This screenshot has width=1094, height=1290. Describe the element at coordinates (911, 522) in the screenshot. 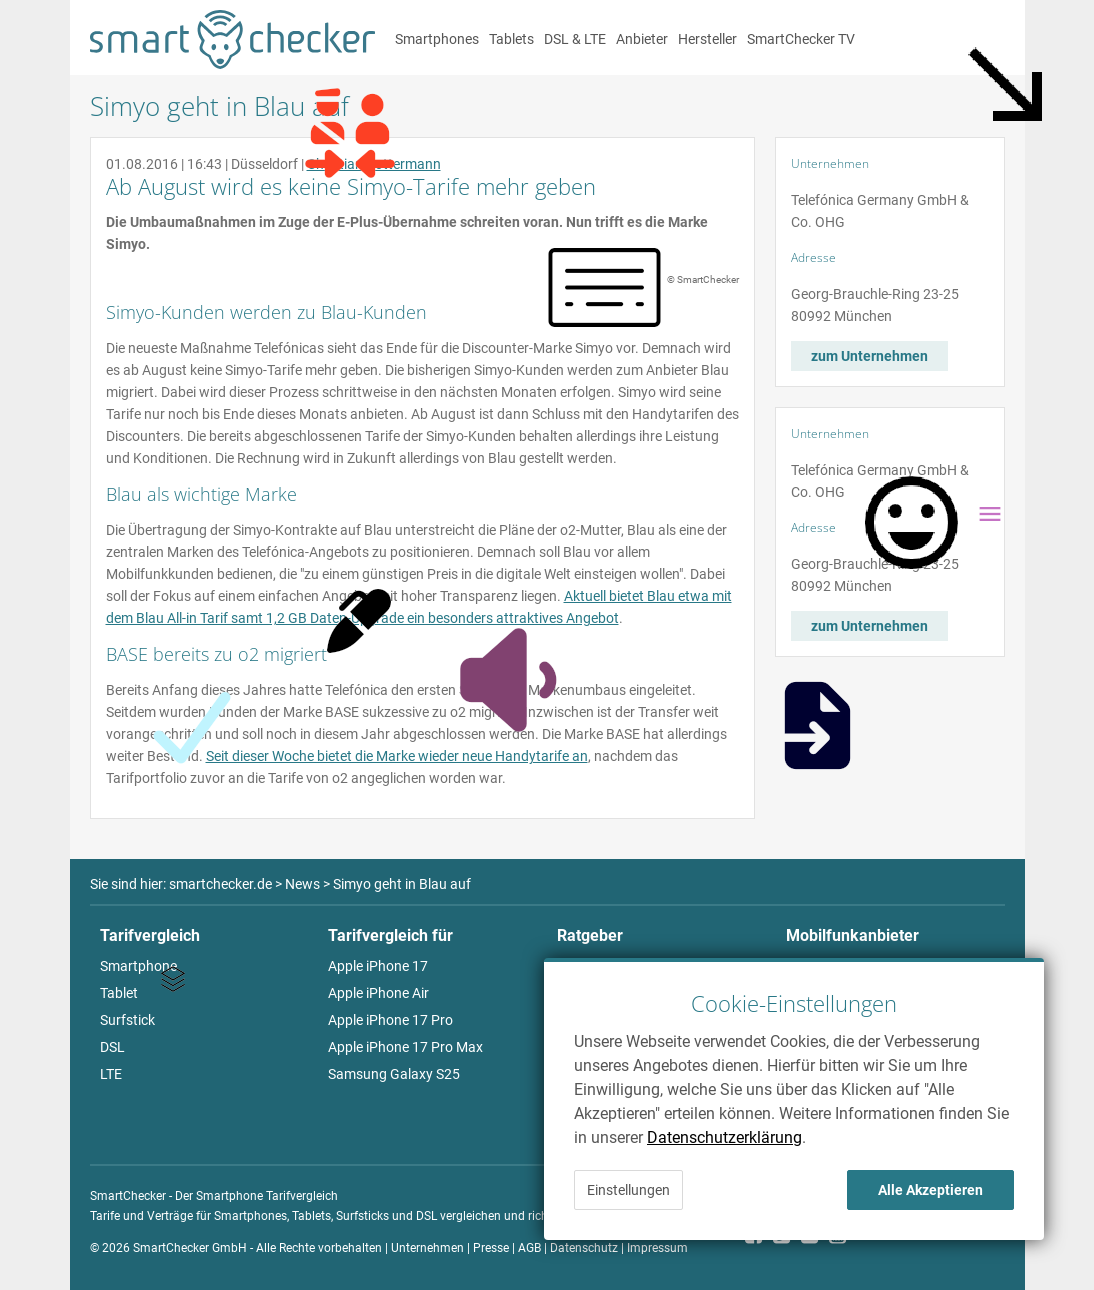

I see `add an emoji or reaction` at that location.